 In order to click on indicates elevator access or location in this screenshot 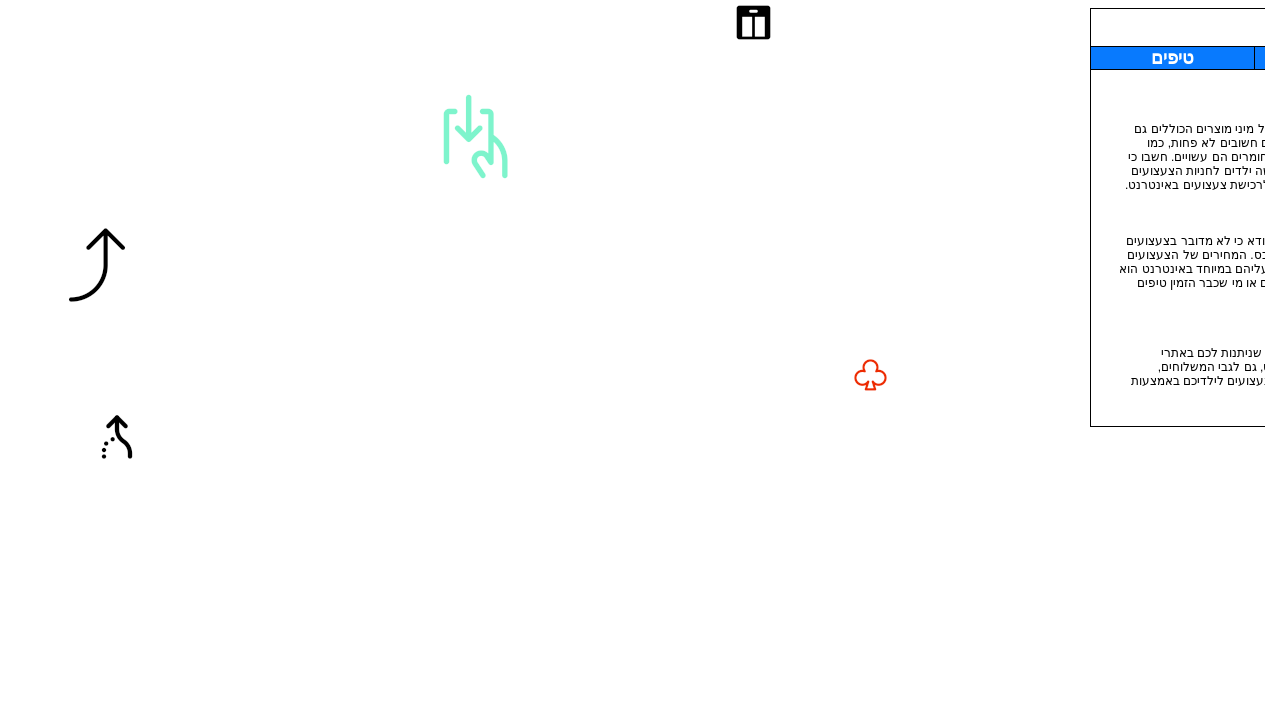, I will do `click(753, 22)`.